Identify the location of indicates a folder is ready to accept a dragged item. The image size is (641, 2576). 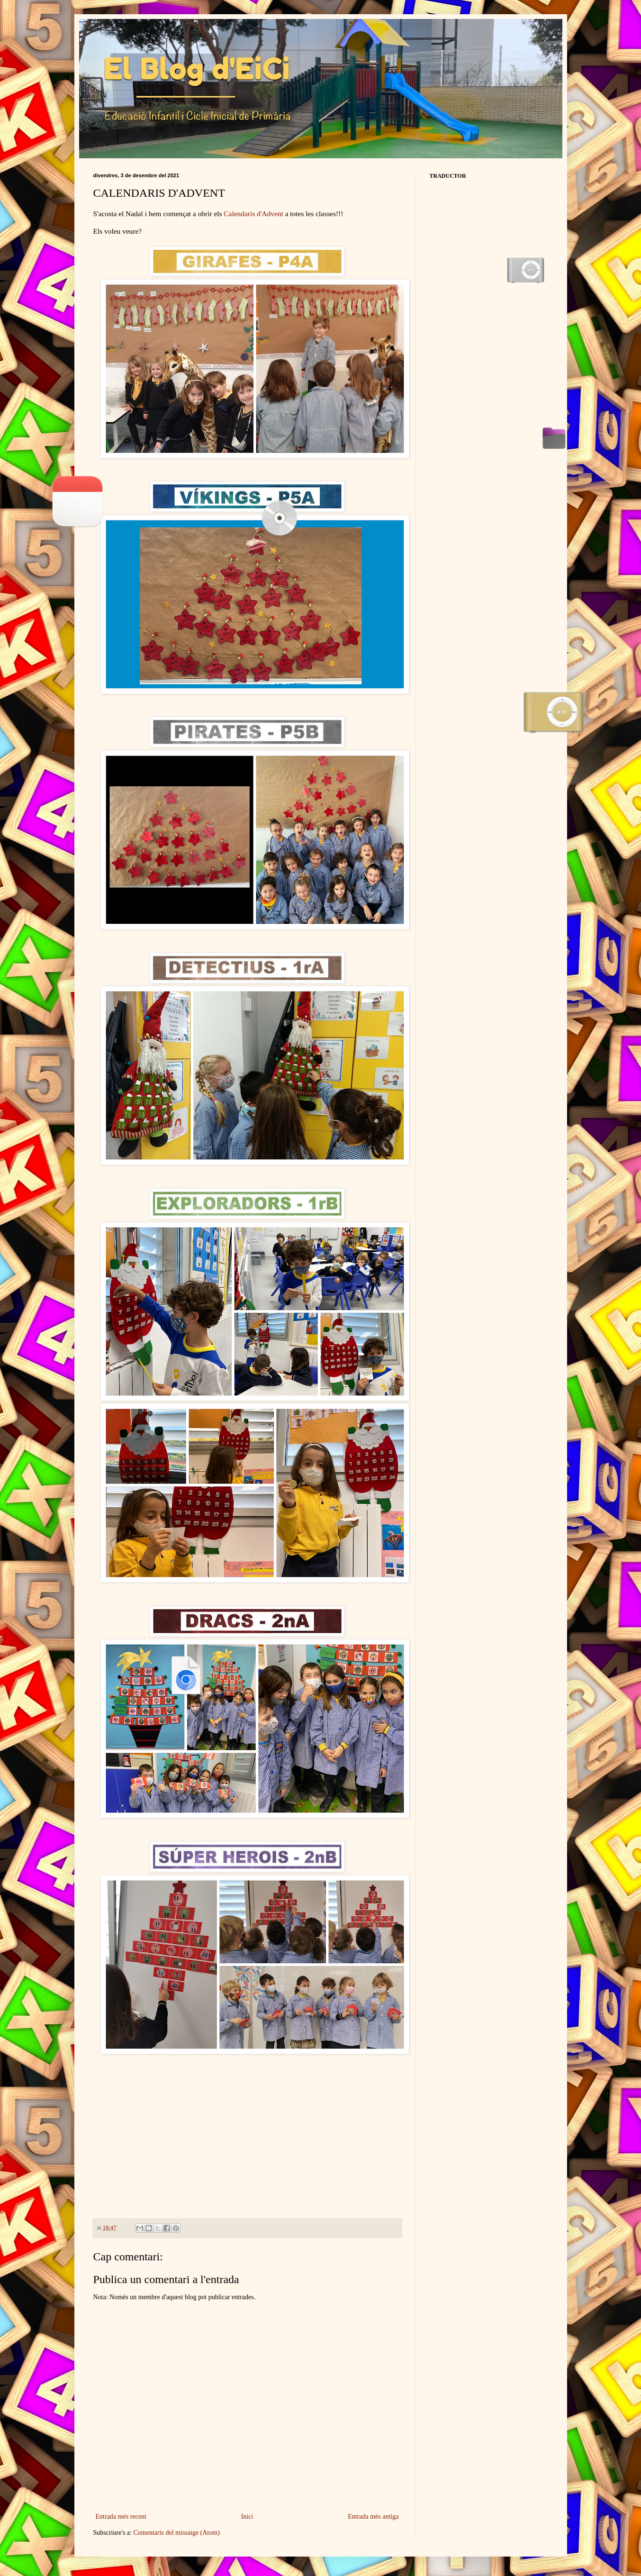
(554, 438).